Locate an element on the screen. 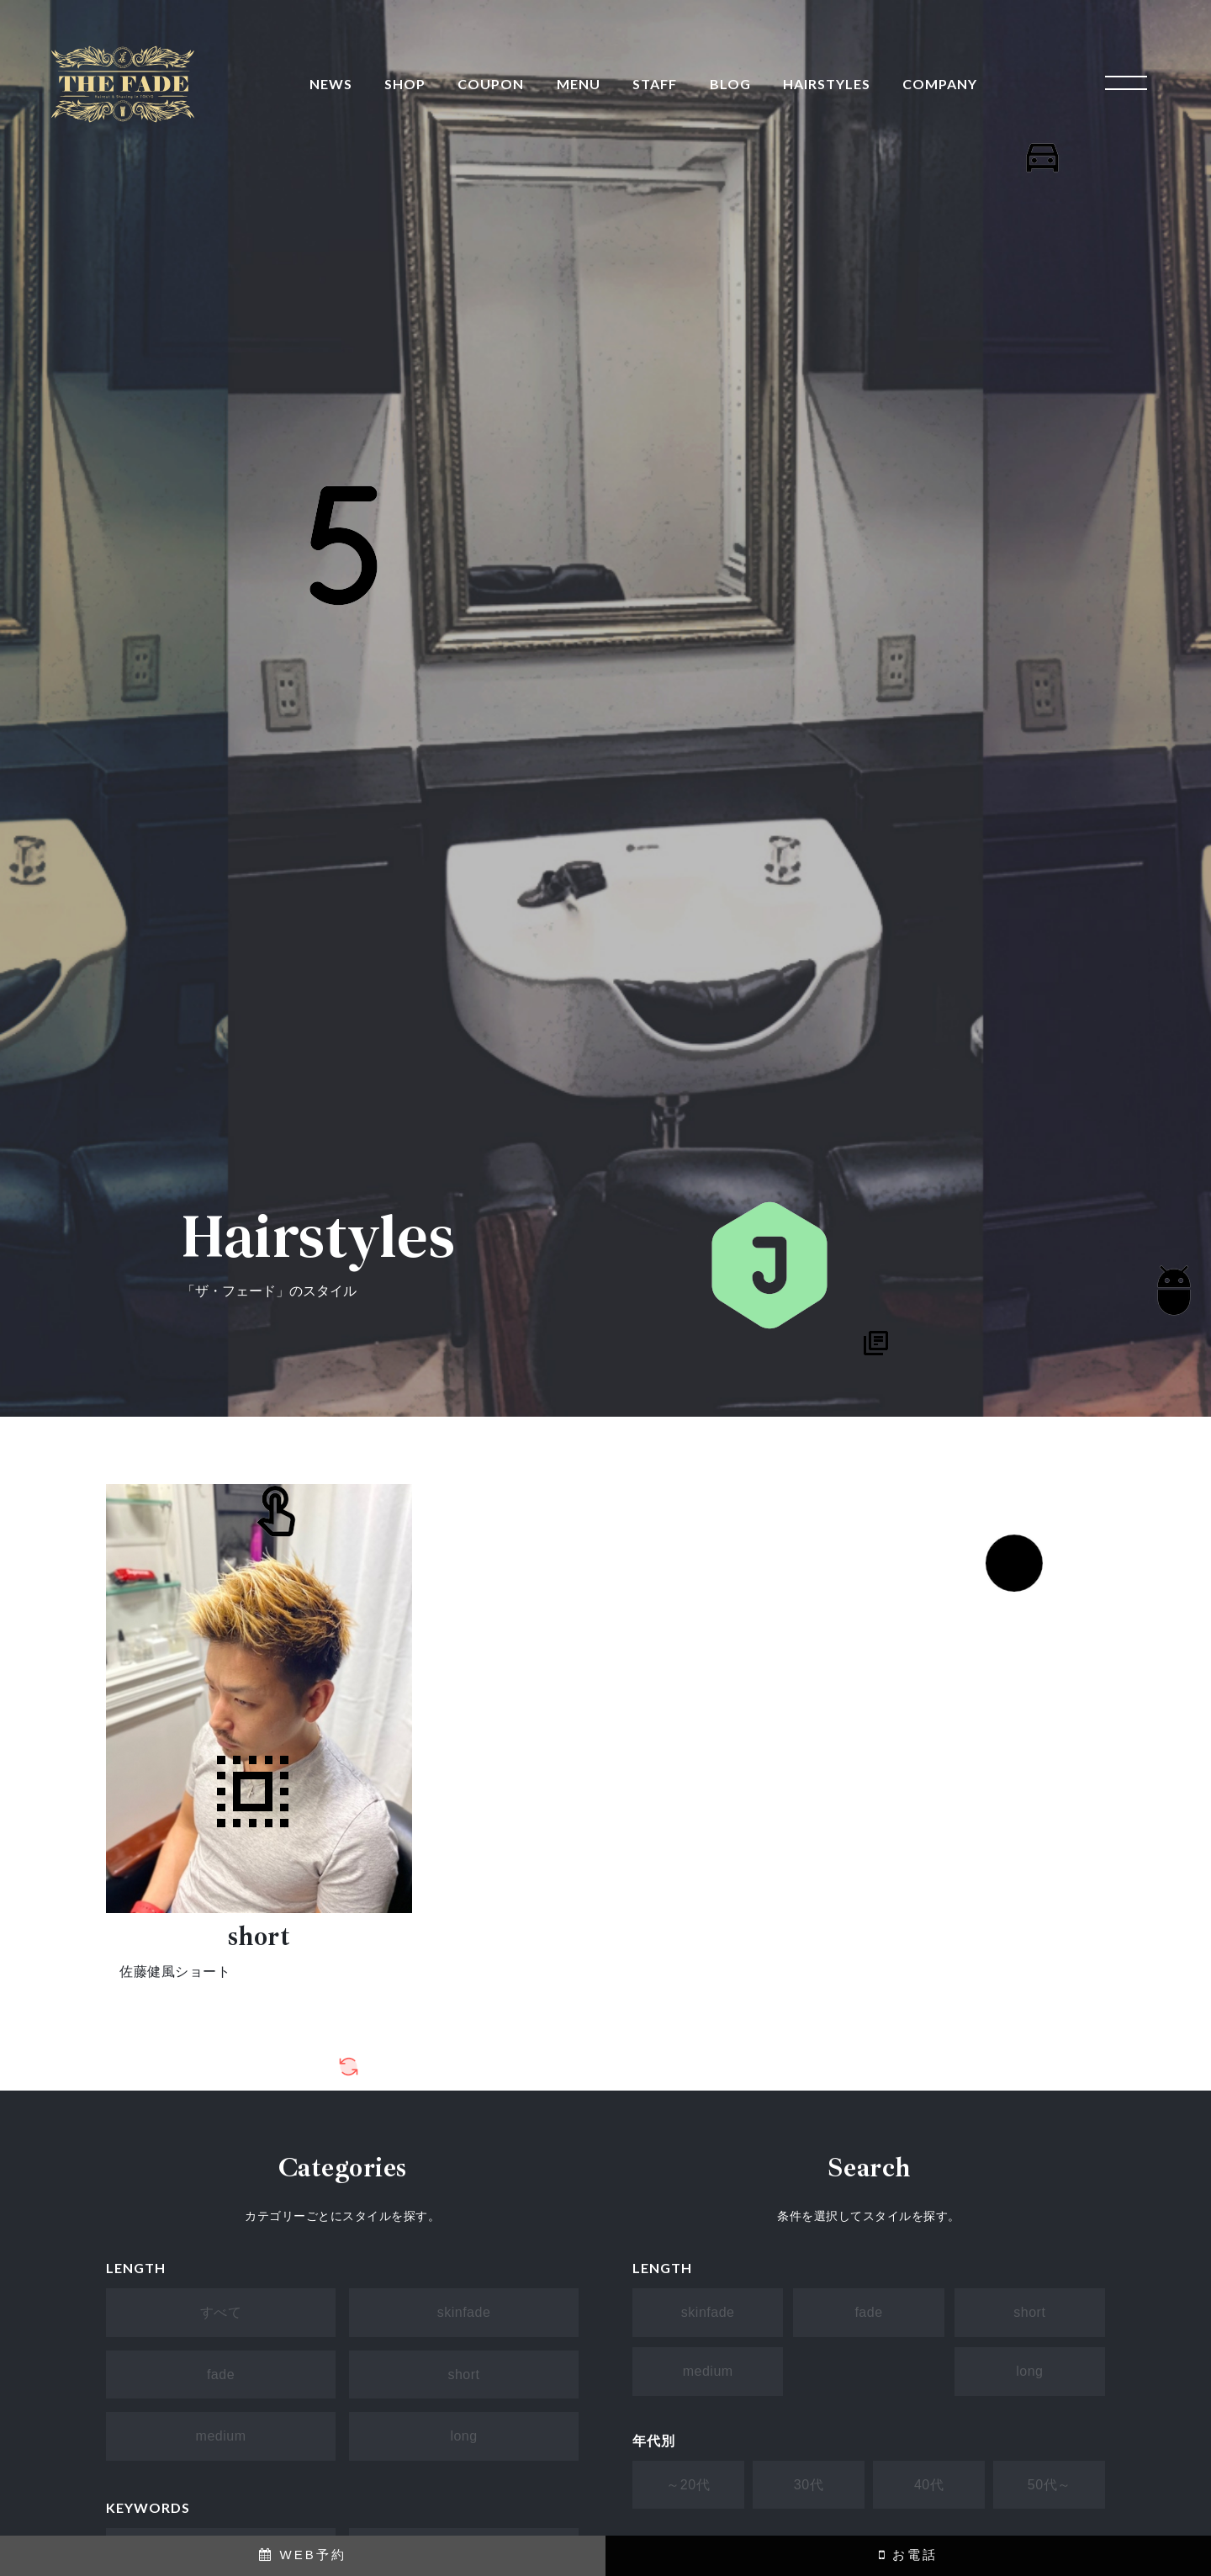  select all items in the current view is located at coordinates (252, 1791).